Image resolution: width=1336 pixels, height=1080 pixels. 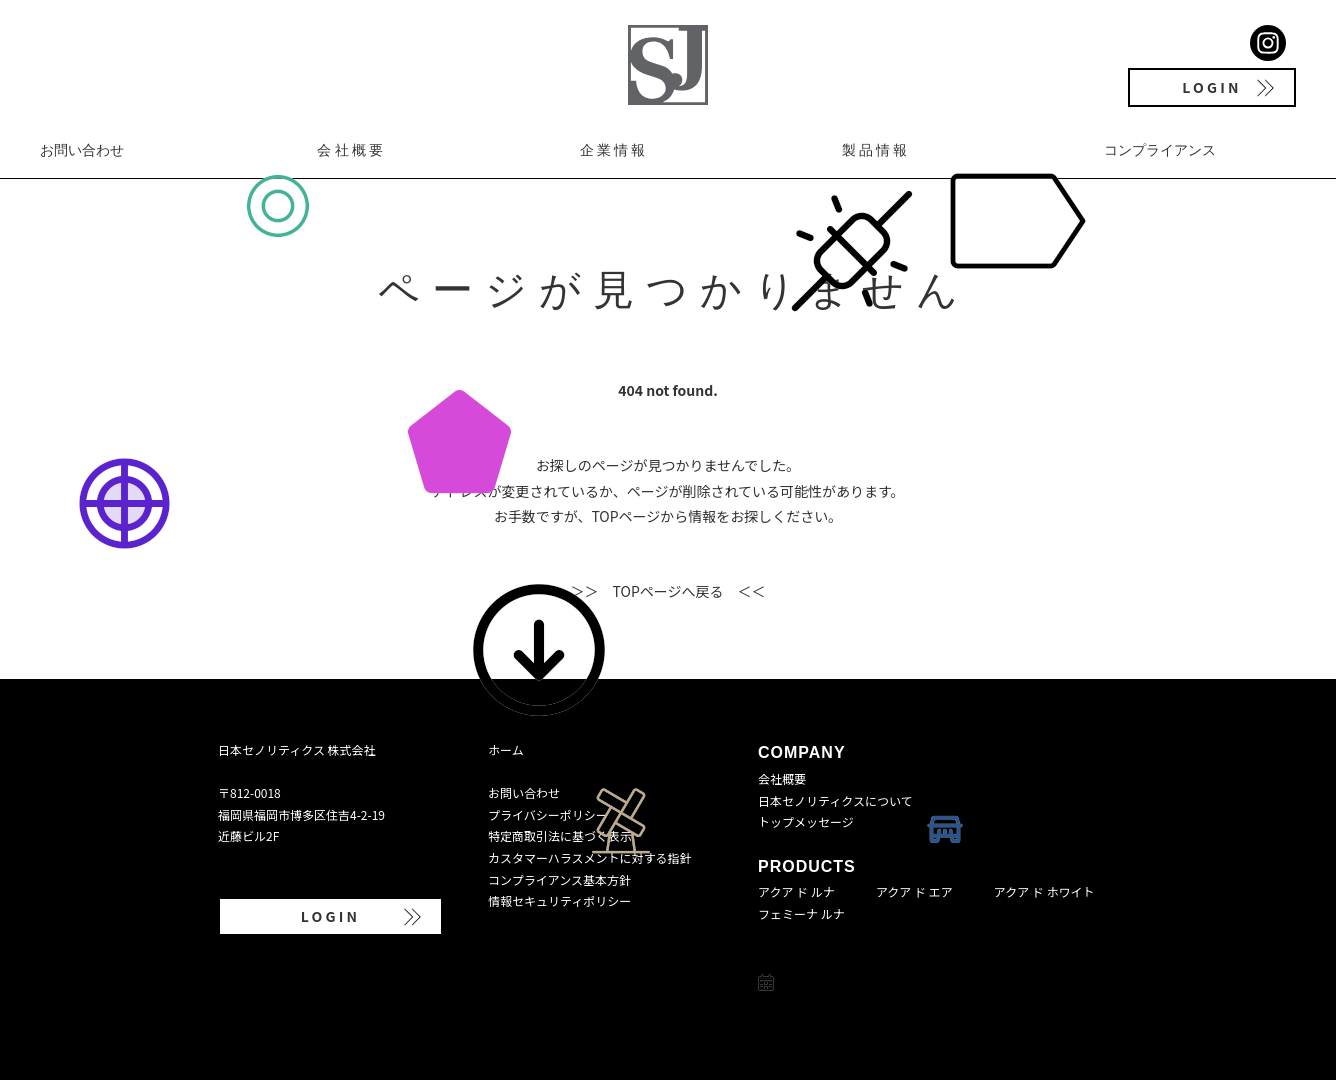 What do you see at coordinates (278, 206) in the screenshot?
I see `select a single option from a list` at bounding box center [278, 206].